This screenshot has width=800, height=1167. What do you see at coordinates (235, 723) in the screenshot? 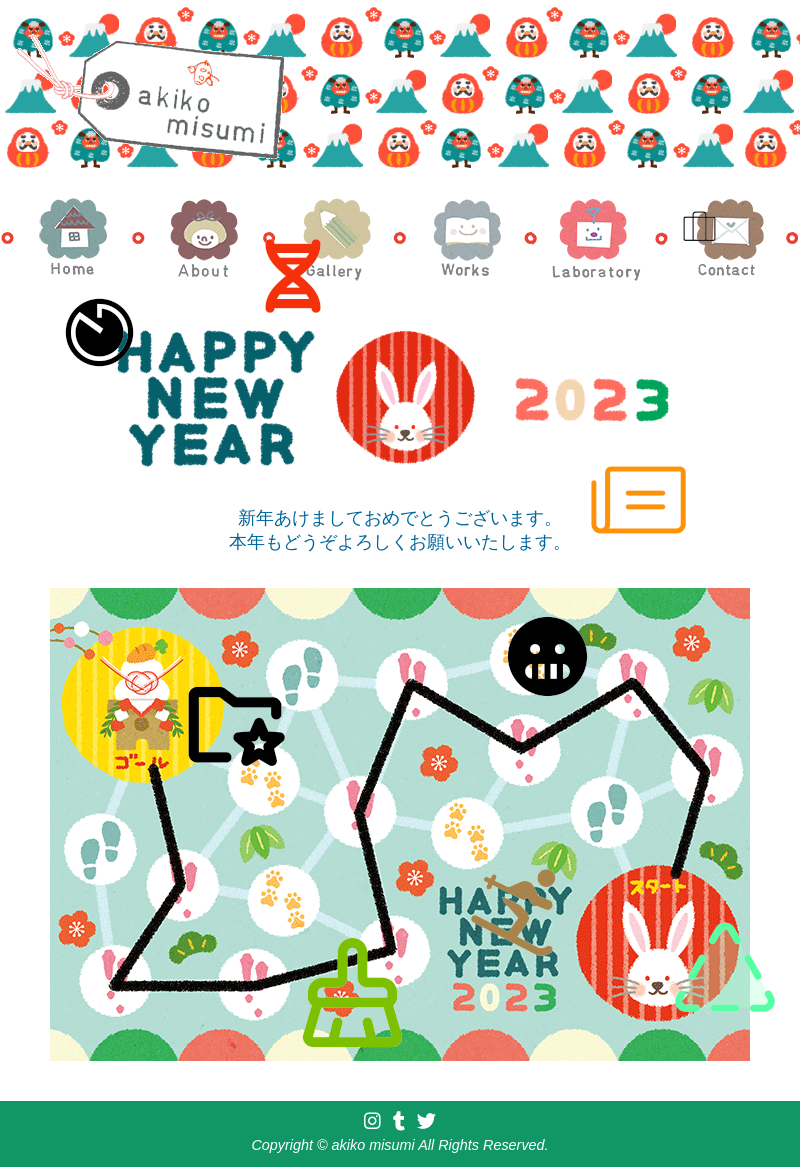
I see `access starred or favorite folders` at bounding box center [235, 723].